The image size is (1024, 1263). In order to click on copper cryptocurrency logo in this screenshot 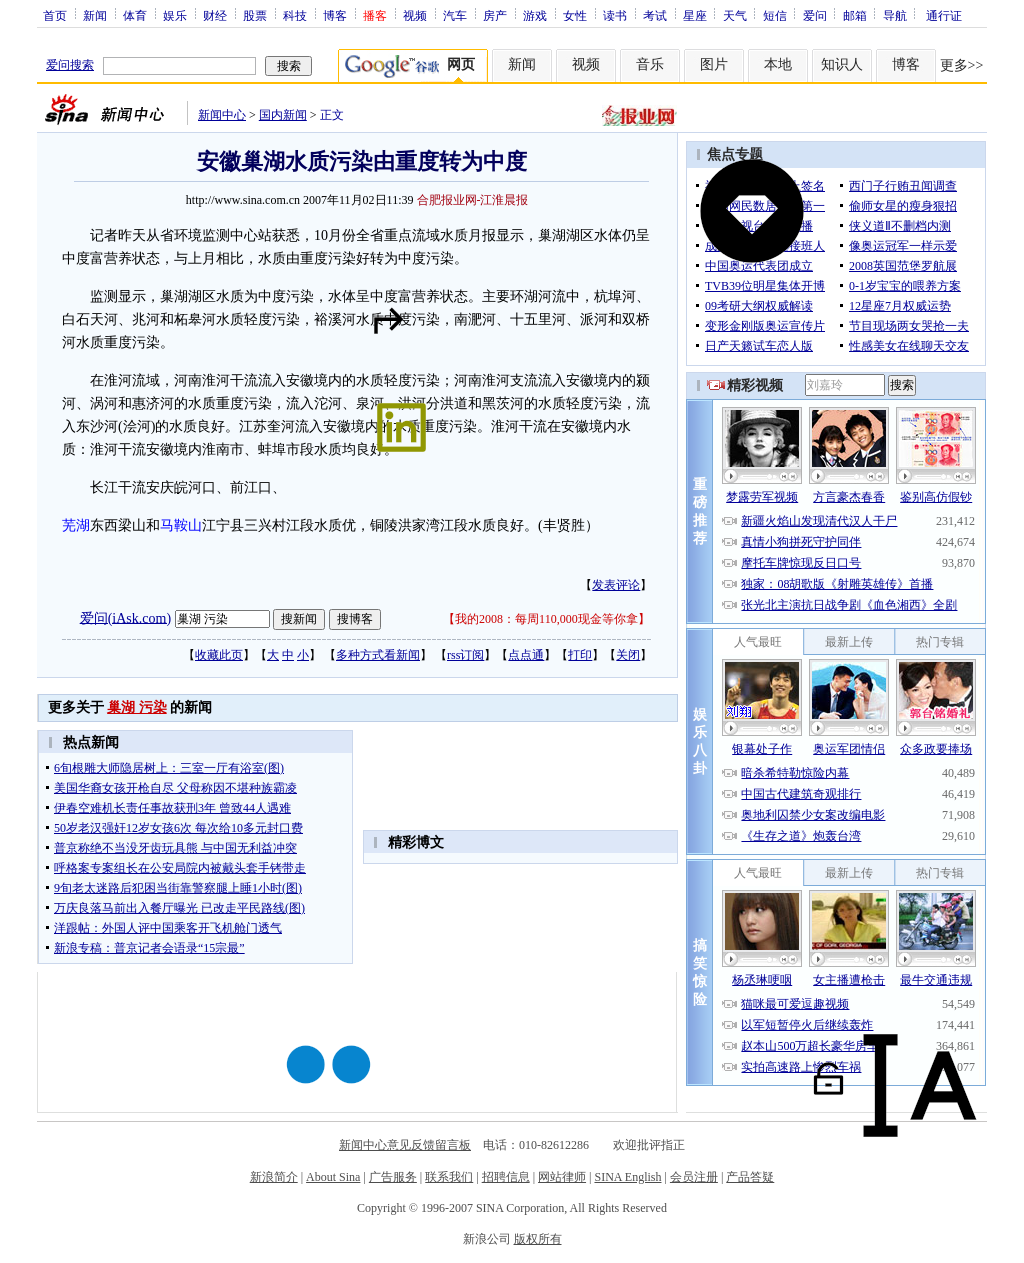, I will do `click(752, 211)`.